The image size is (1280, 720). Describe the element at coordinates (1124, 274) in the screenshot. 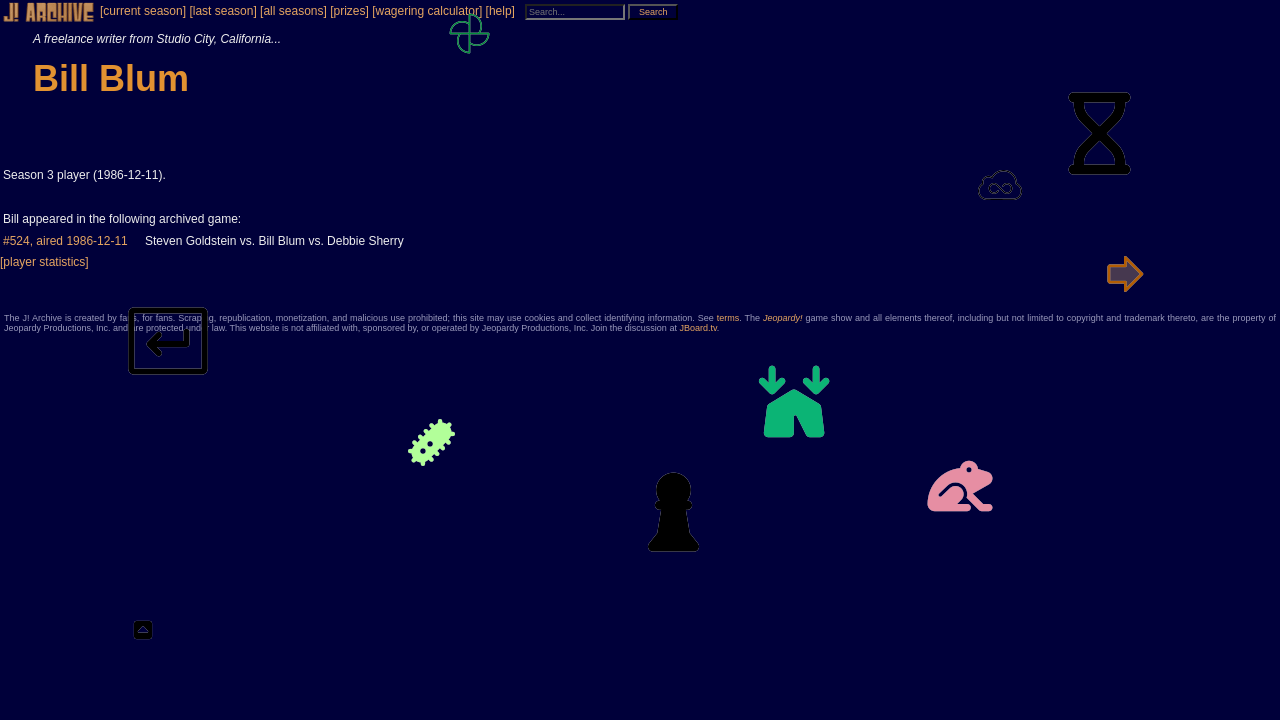

I see `navigate to the next item or step` at that location.